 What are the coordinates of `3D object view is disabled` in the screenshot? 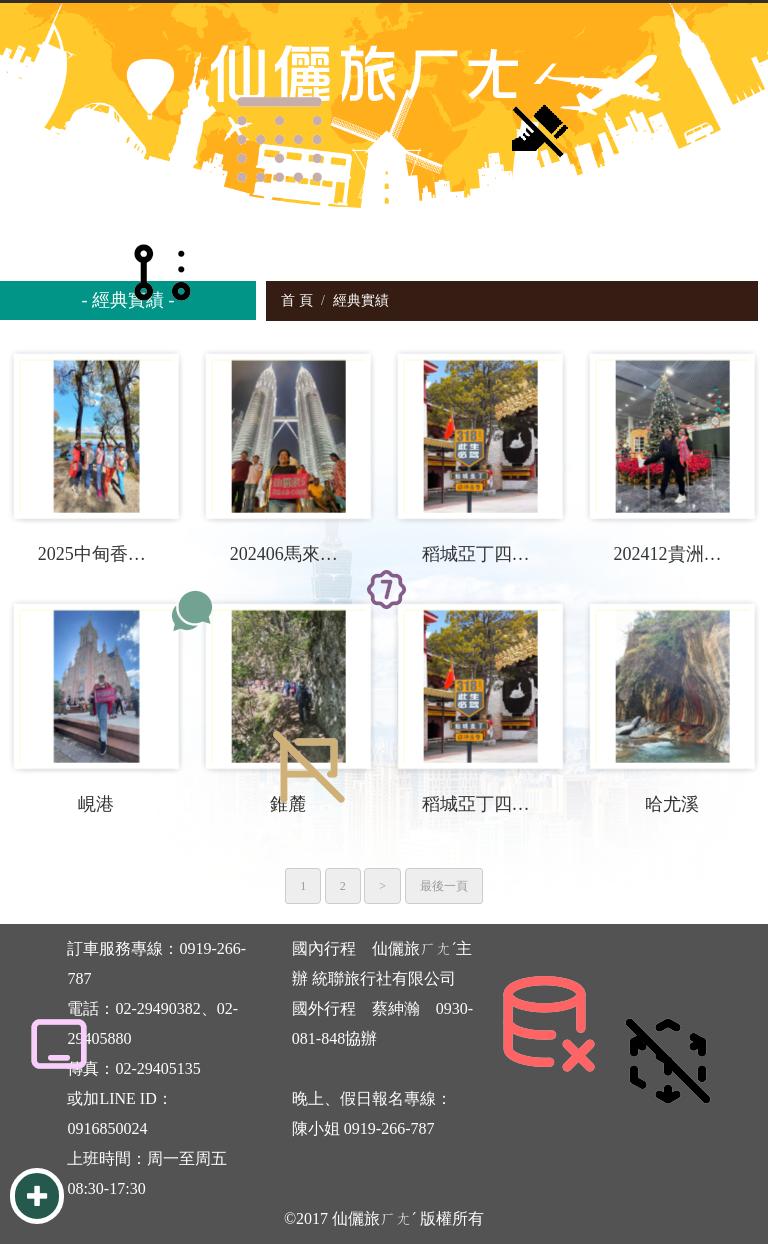 It's located at (668, 1061).